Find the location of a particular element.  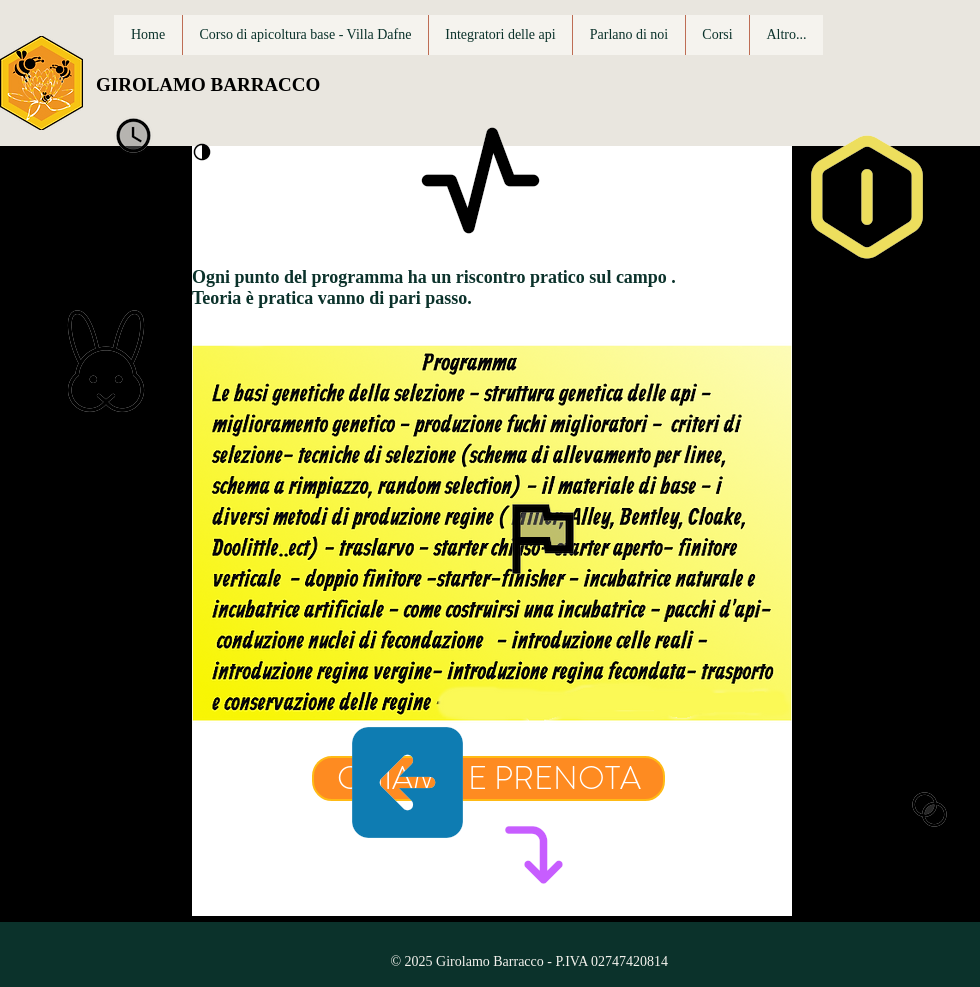

access information or details is located at coordinates (867, 197).